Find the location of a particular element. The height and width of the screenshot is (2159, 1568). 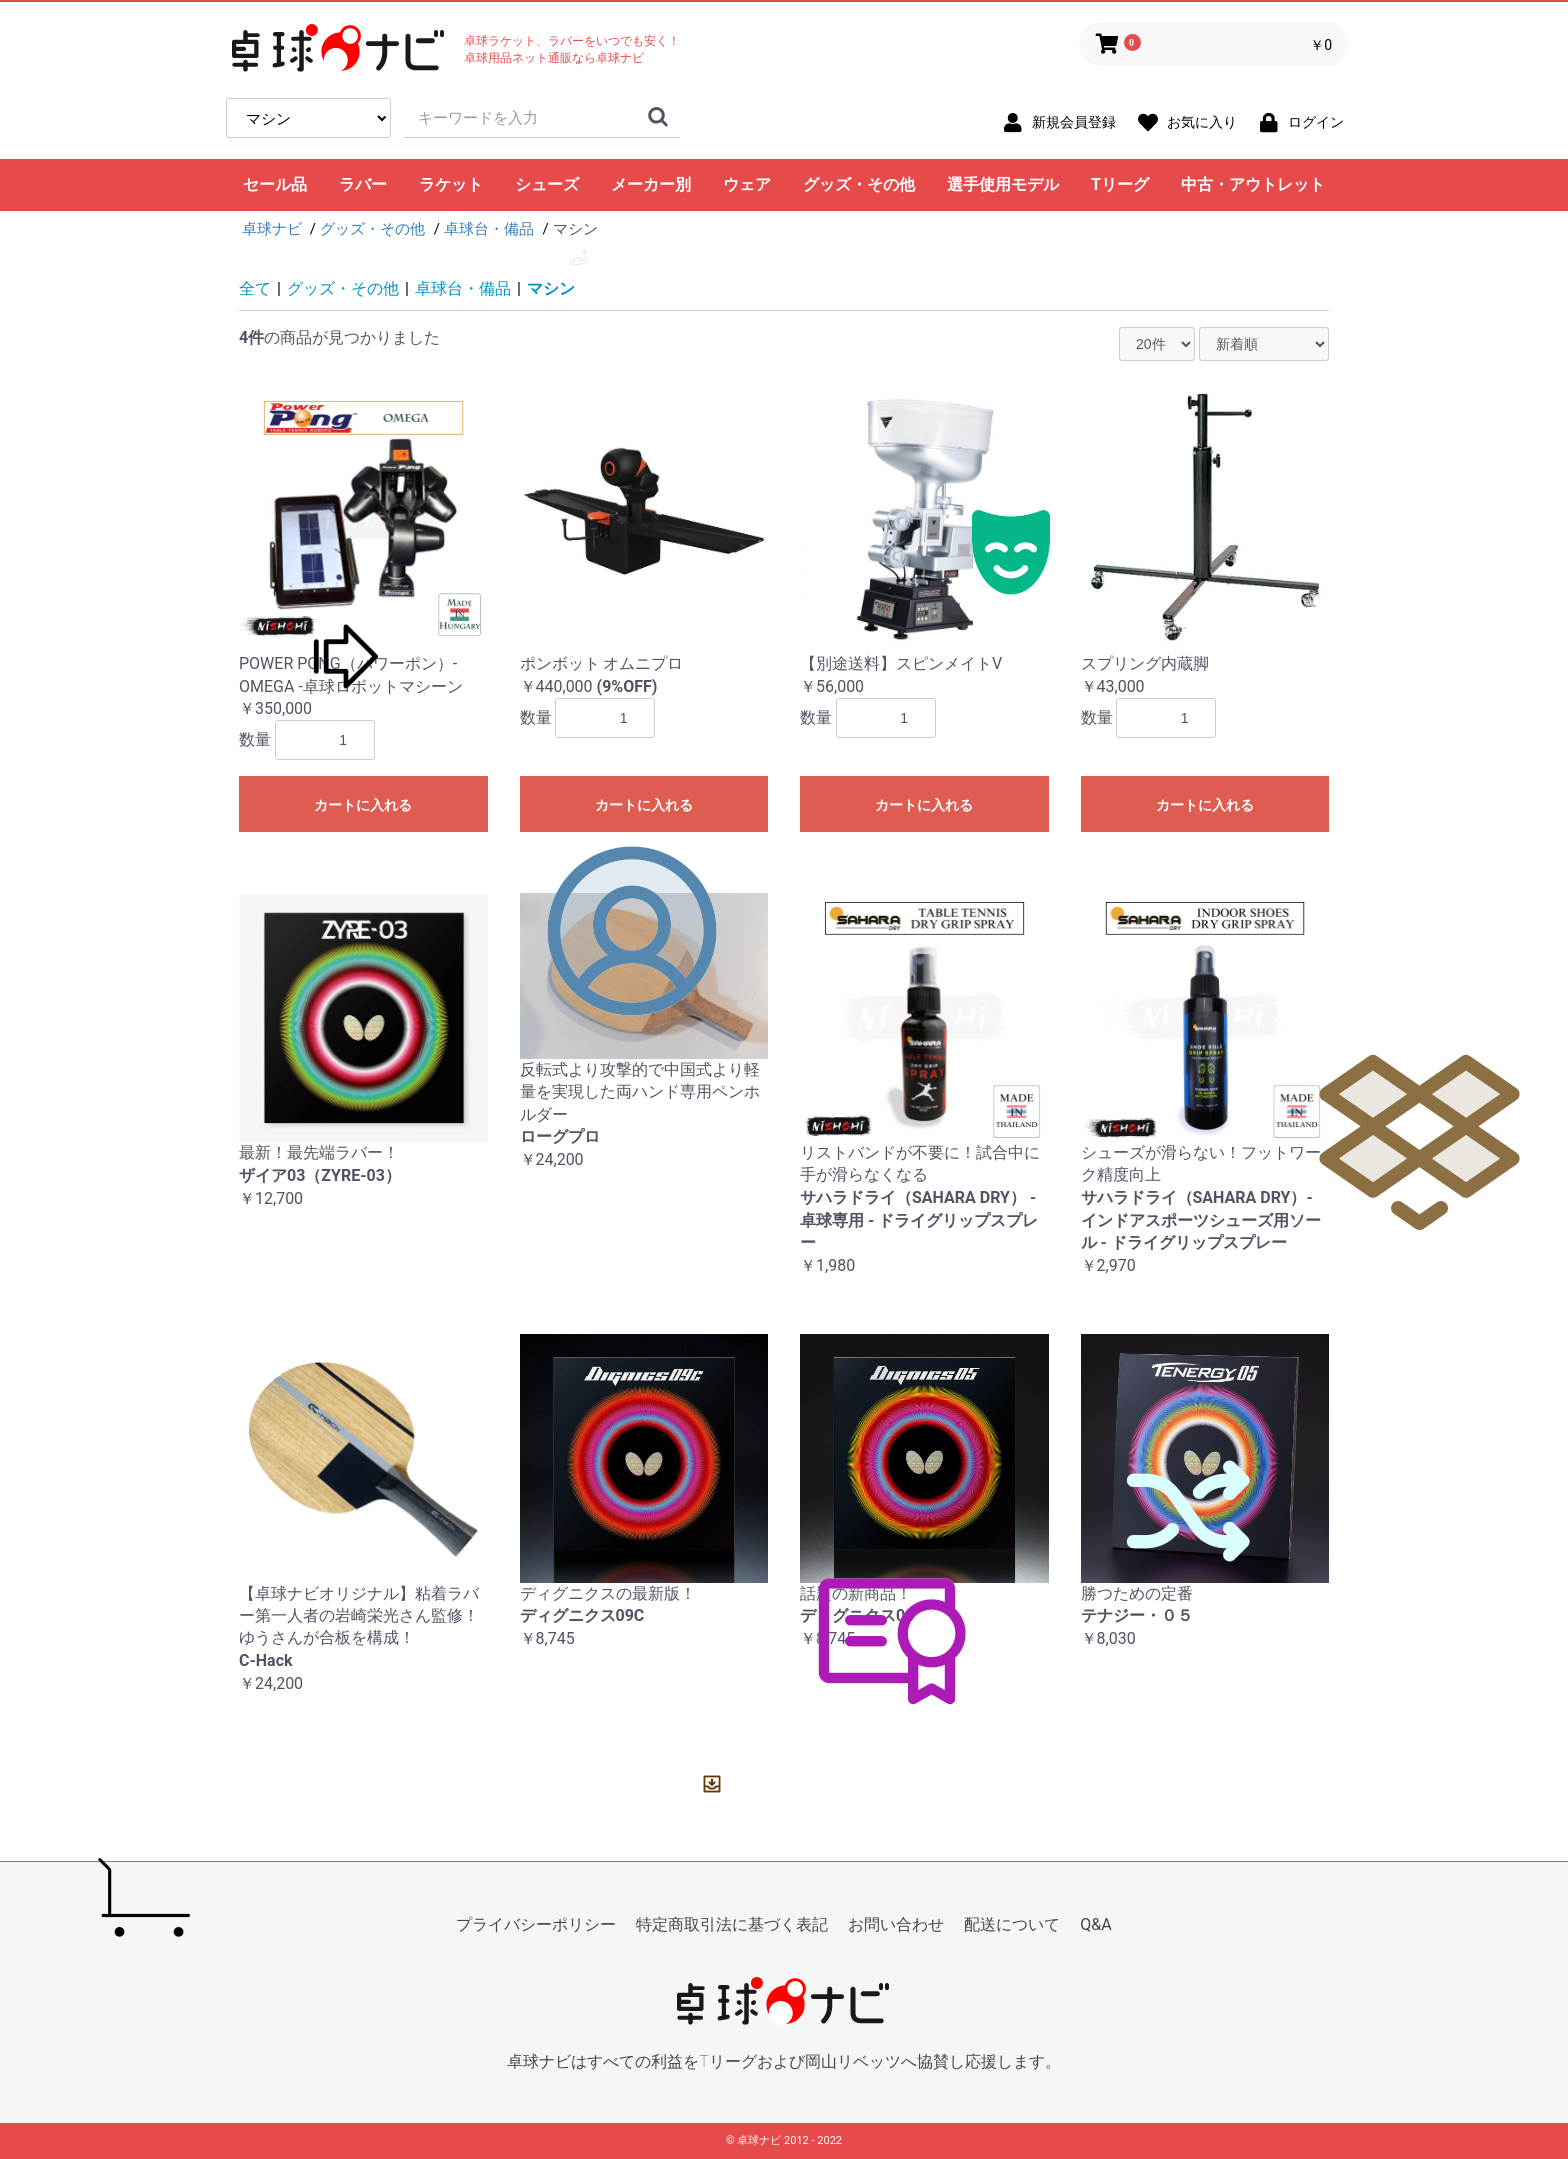

access Dropbox cloud storage is located at coordinates (1419, 1133).